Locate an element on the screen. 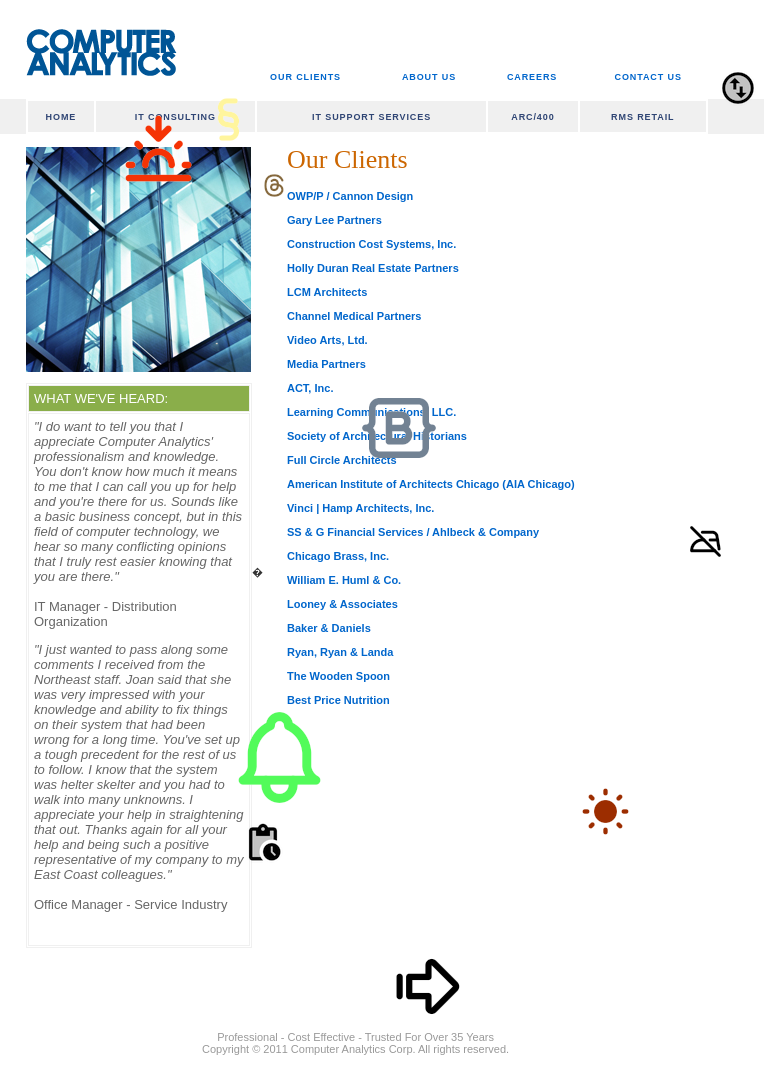 This screenshot has height=1071, width=768. open the Threads app is located at coordinates (274, 185).